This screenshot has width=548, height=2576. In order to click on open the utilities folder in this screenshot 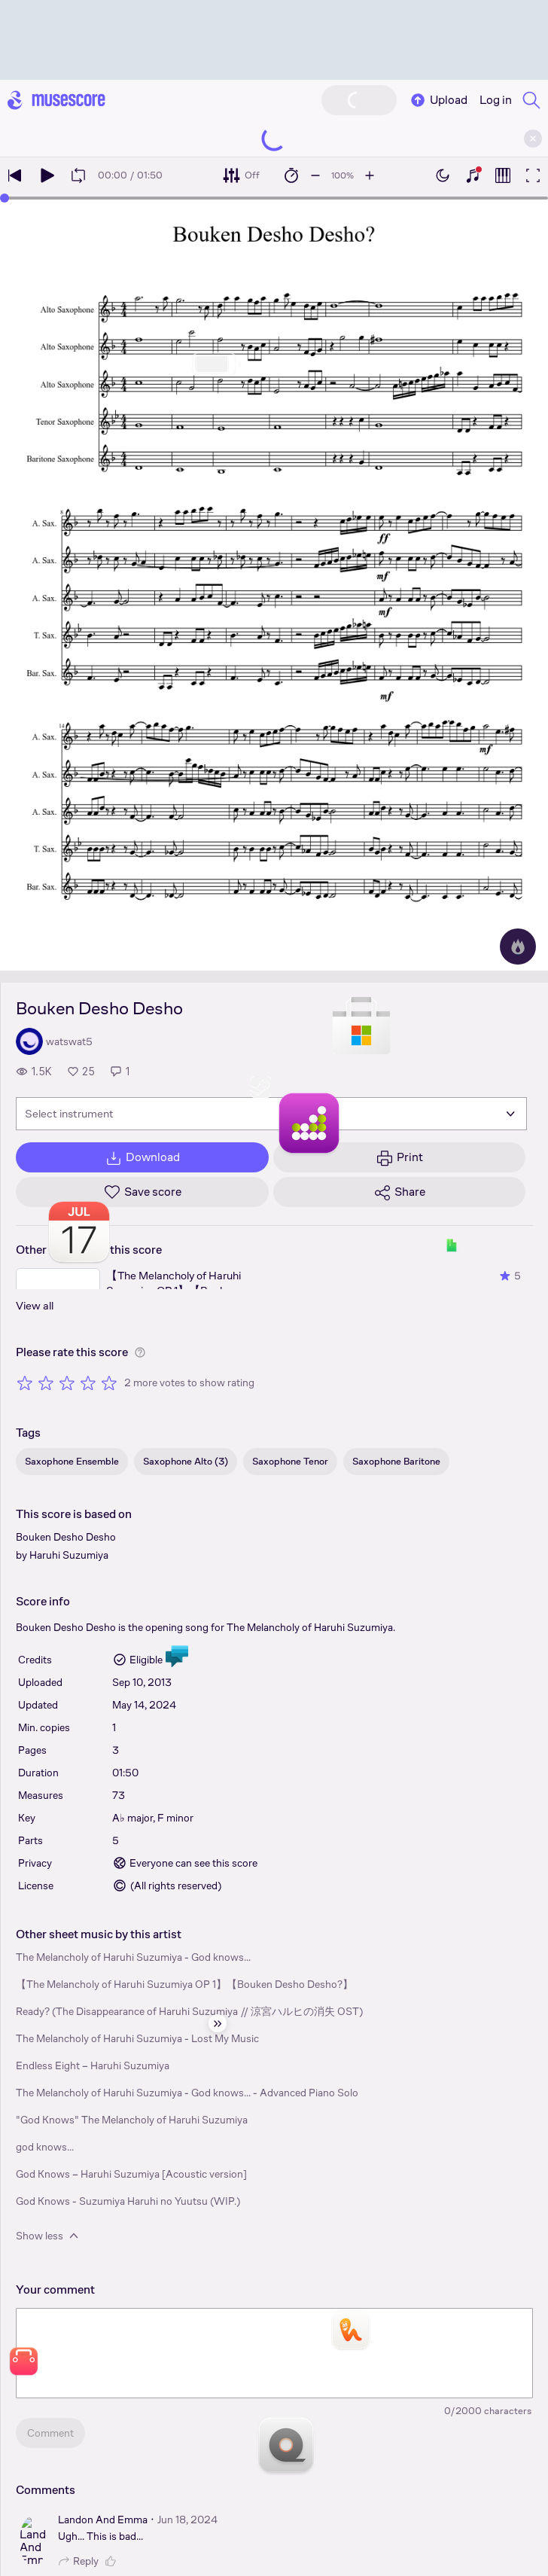, I will do `click(23, 2361)`.